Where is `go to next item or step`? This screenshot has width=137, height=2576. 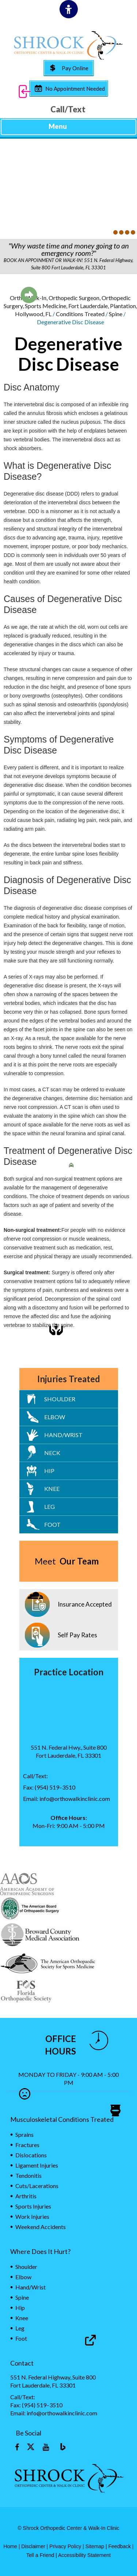 go to next item or step is located at coordinates (29, 295).